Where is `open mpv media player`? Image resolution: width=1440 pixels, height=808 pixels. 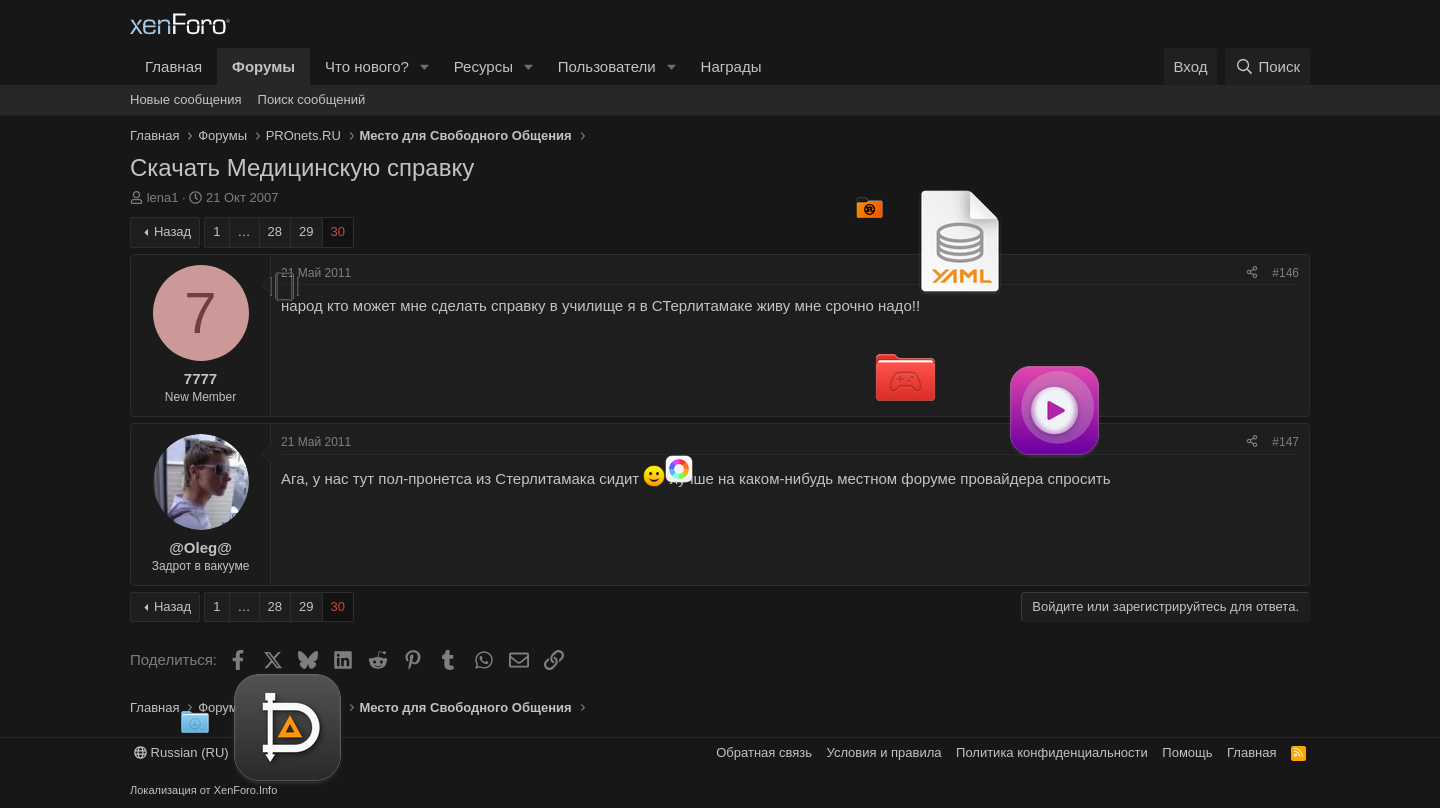 open mpv media player is located at coordinates (1054, 410).